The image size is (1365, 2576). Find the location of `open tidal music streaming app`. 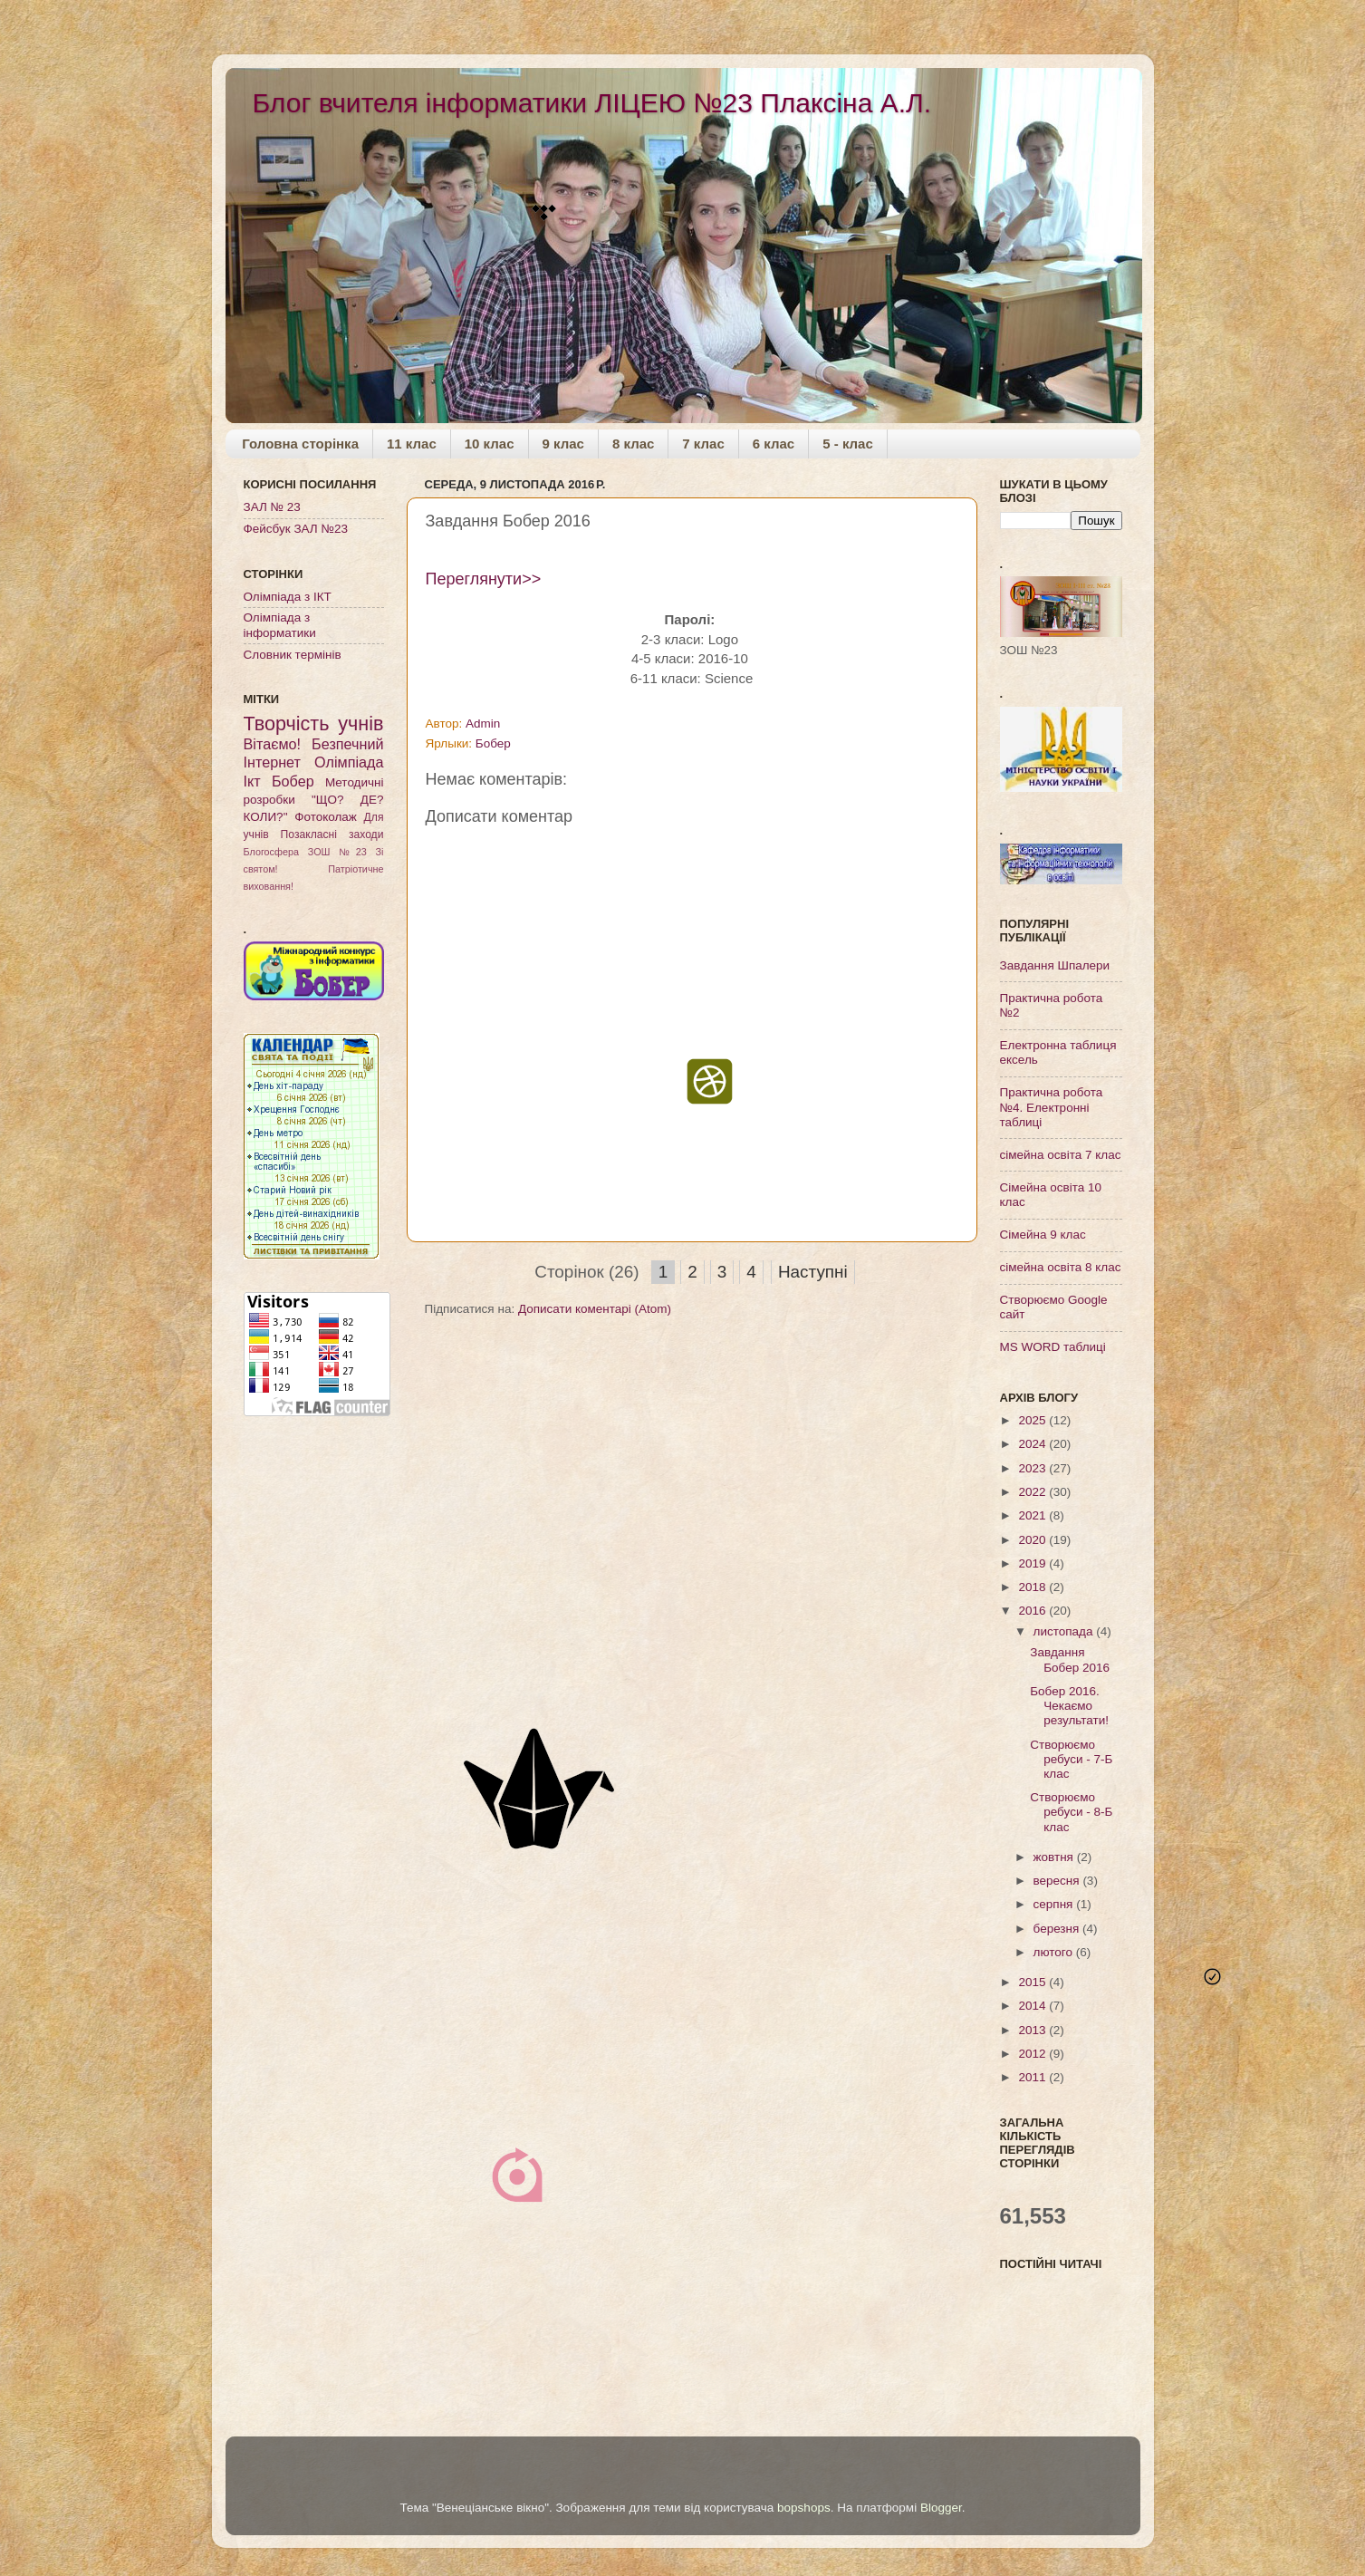

open tidal music streaming app is located at coordinates (543, 212).